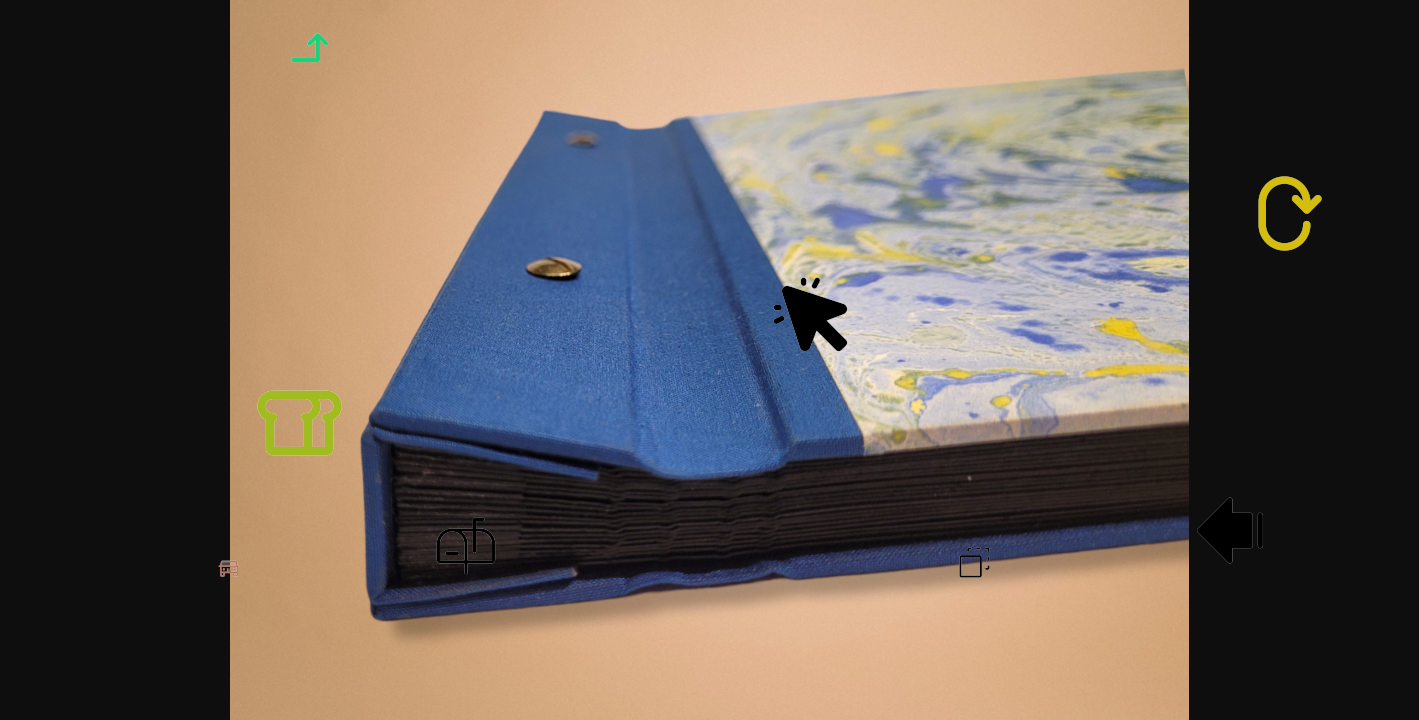 The height and width of the screenshot is (720, 1419). Describe the element at coordinates (311, 49) in the screenshot. I see `redirect or branch off to a new path` at that location.